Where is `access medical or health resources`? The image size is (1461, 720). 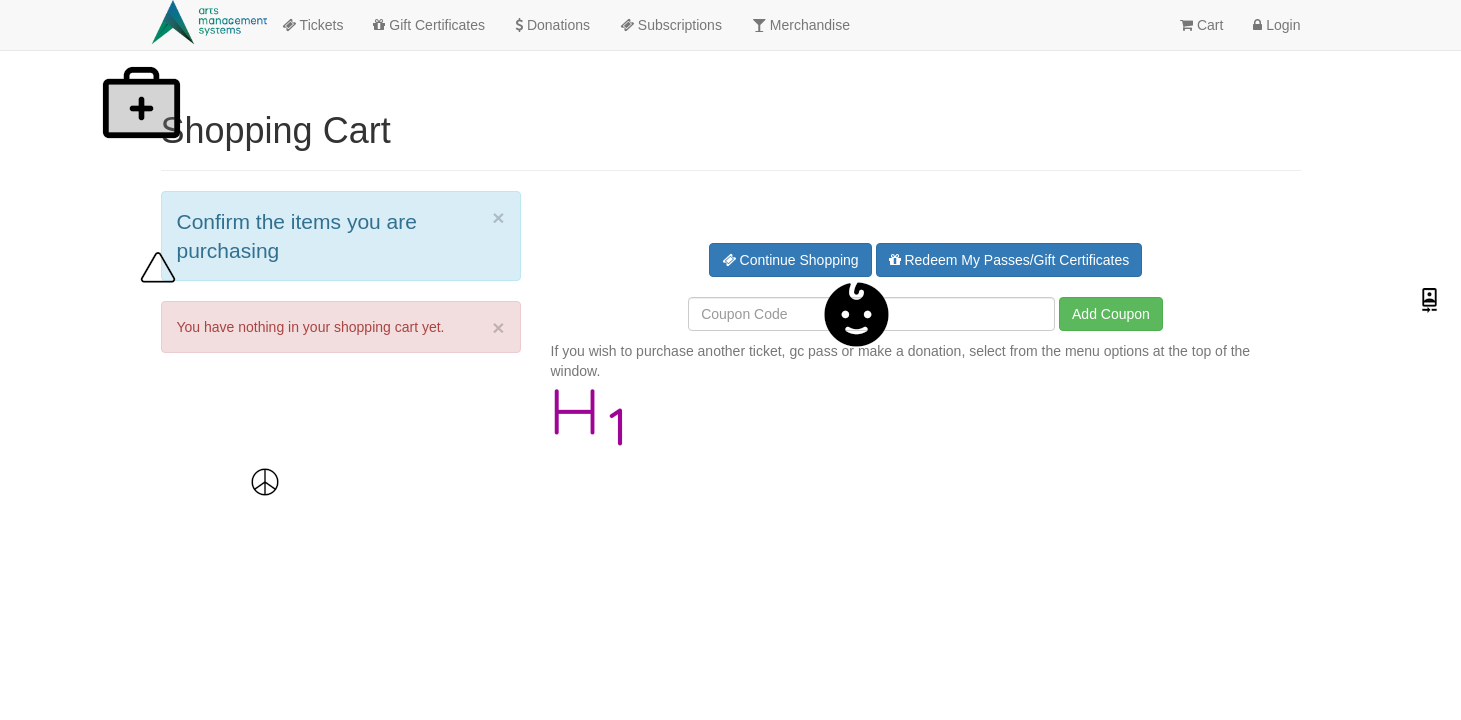
access medical or health resources is located at coordinates (141, 105).